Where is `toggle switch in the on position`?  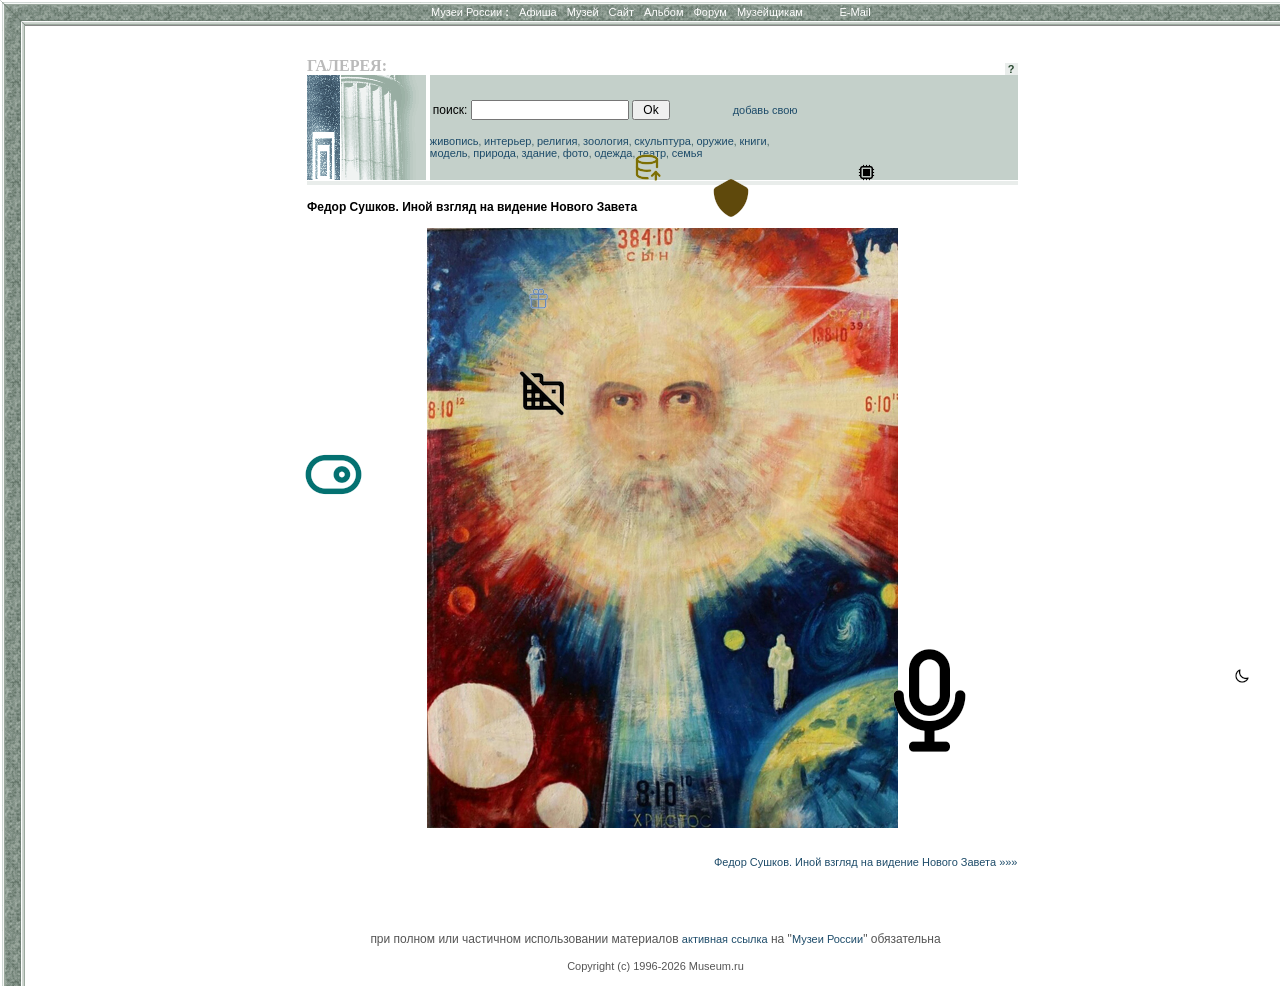 toggle switch in the on position is located at coordinates (333, 474).